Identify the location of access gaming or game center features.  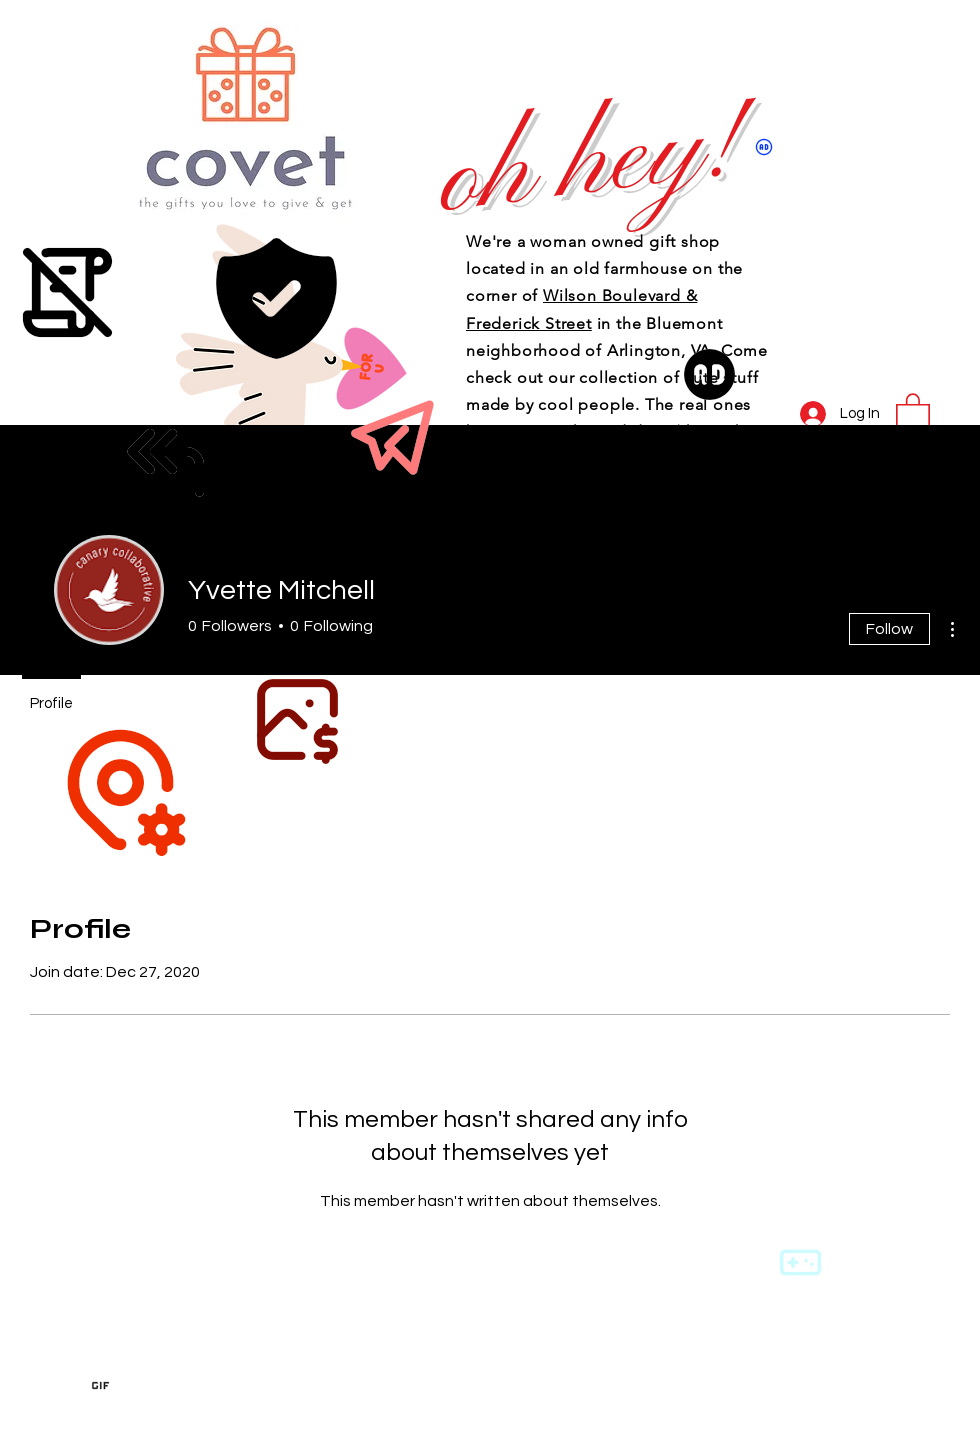
(800, 1262).